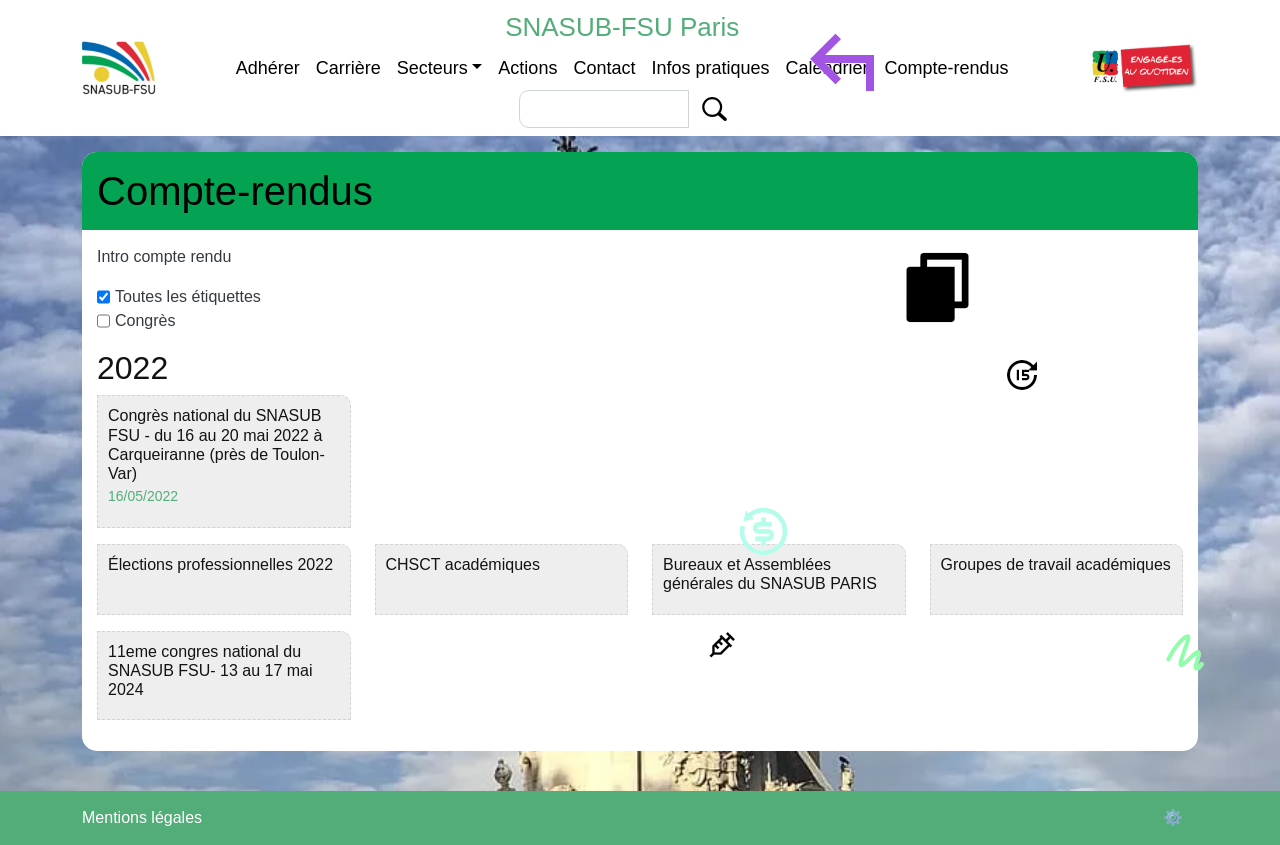  I want to click on reply to a message, so click(846, 63).